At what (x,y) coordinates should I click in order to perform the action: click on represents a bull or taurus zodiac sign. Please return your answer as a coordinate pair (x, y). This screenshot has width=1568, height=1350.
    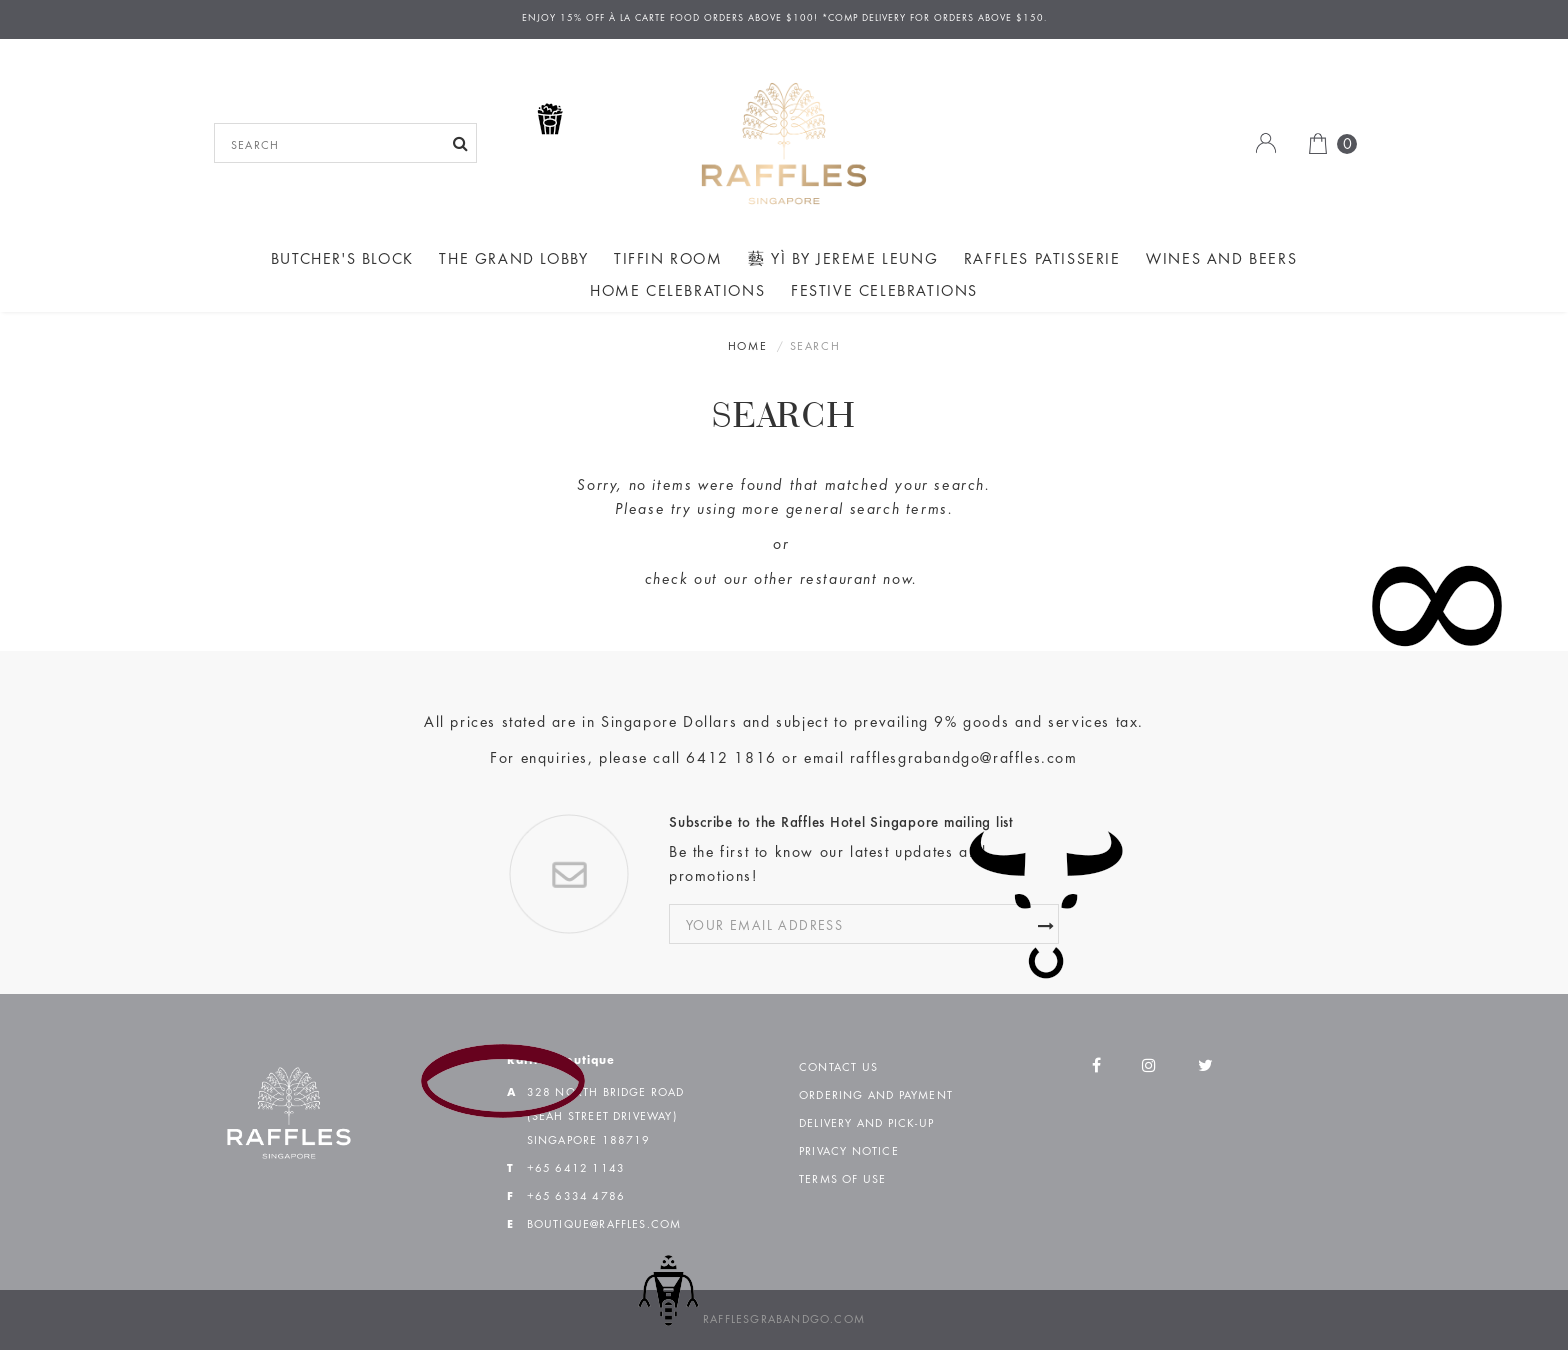
    Looking at the image, I should click on (1045, 905).